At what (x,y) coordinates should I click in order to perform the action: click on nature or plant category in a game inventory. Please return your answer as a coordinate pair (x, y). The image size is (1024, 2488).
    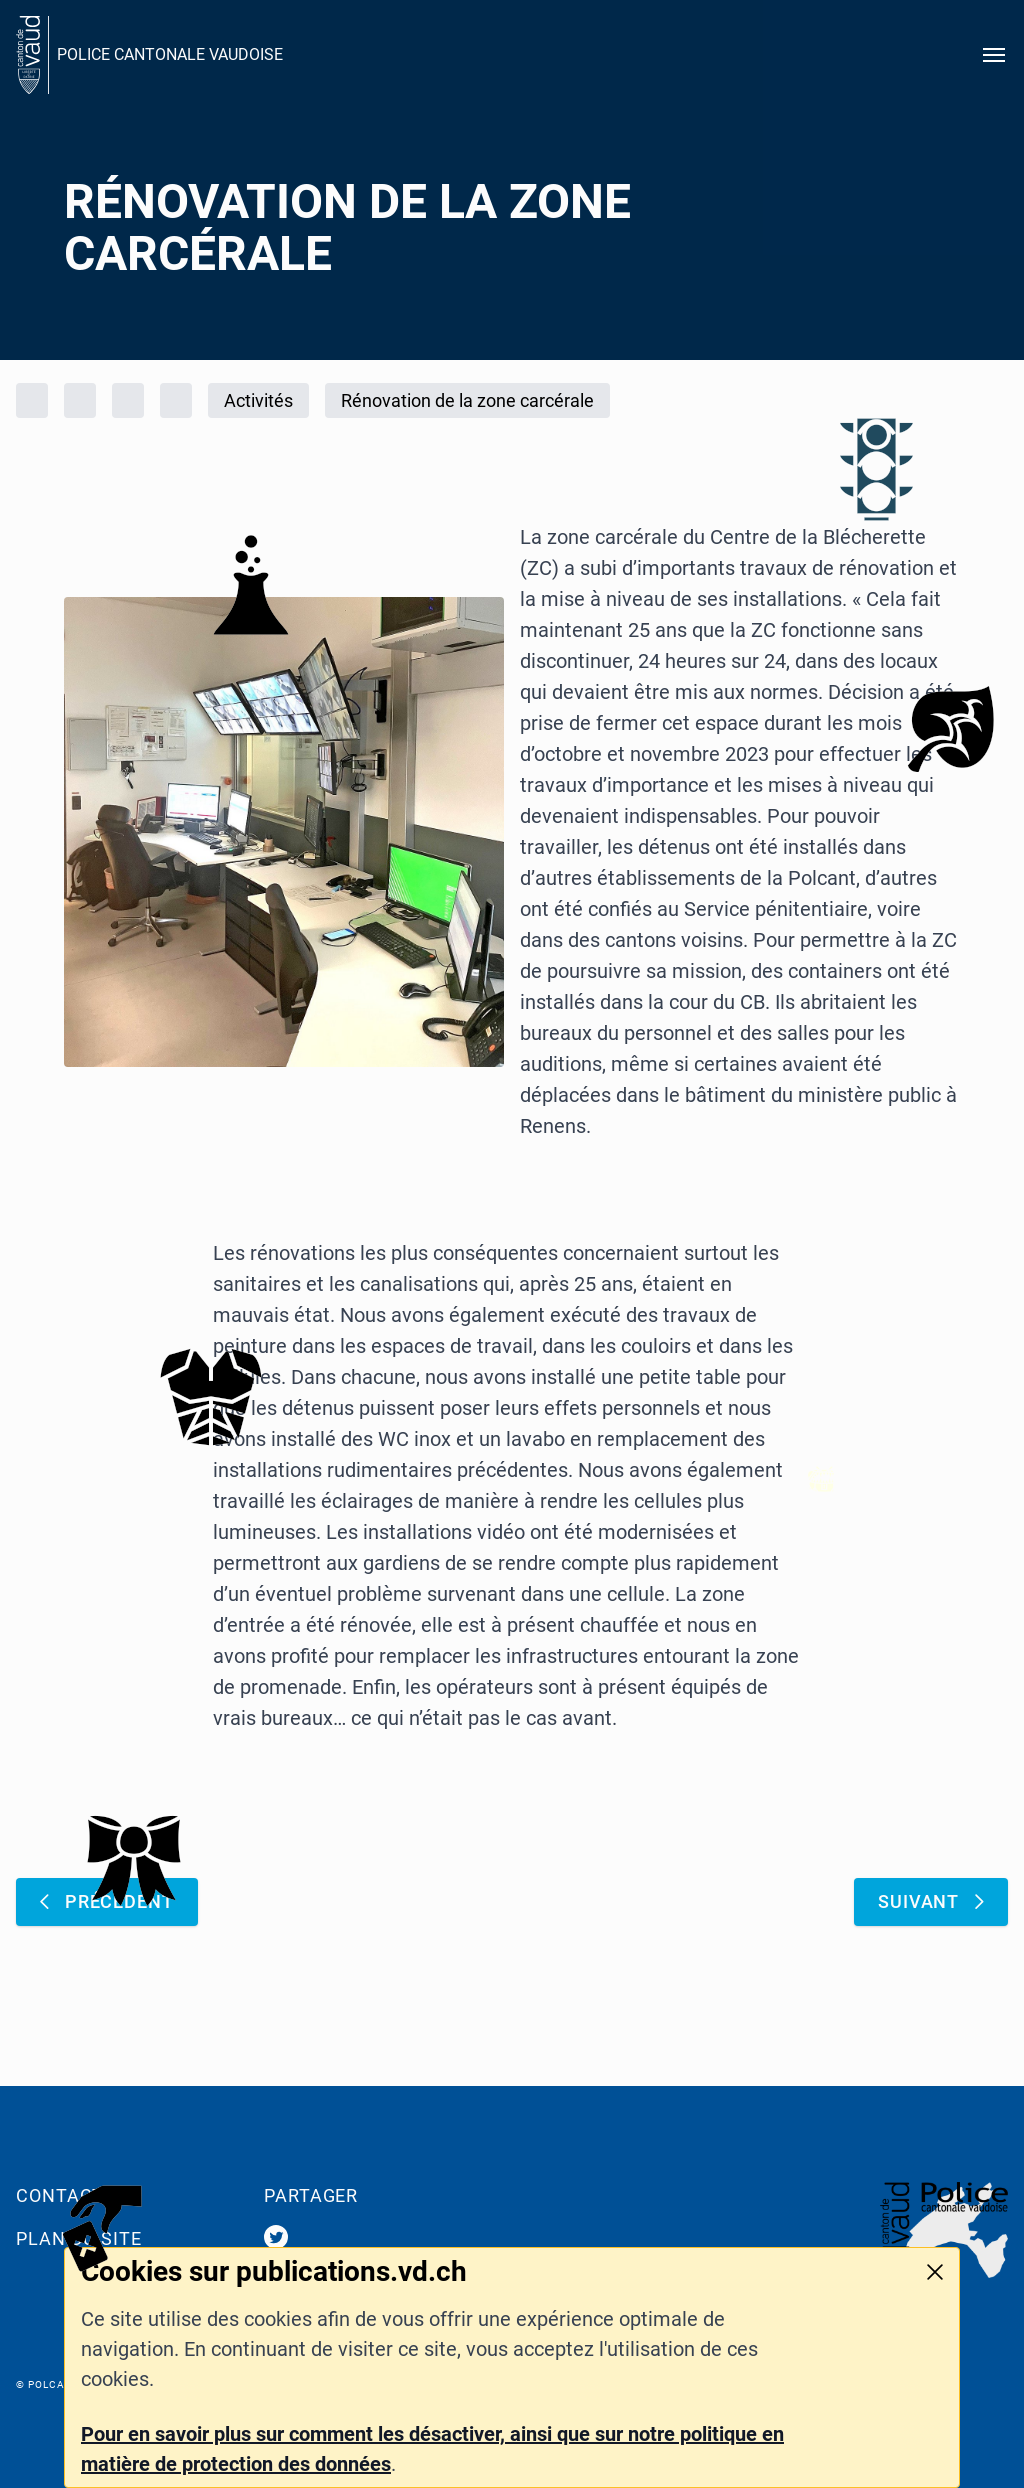
    Looking at the image, I should click on (951, 729).